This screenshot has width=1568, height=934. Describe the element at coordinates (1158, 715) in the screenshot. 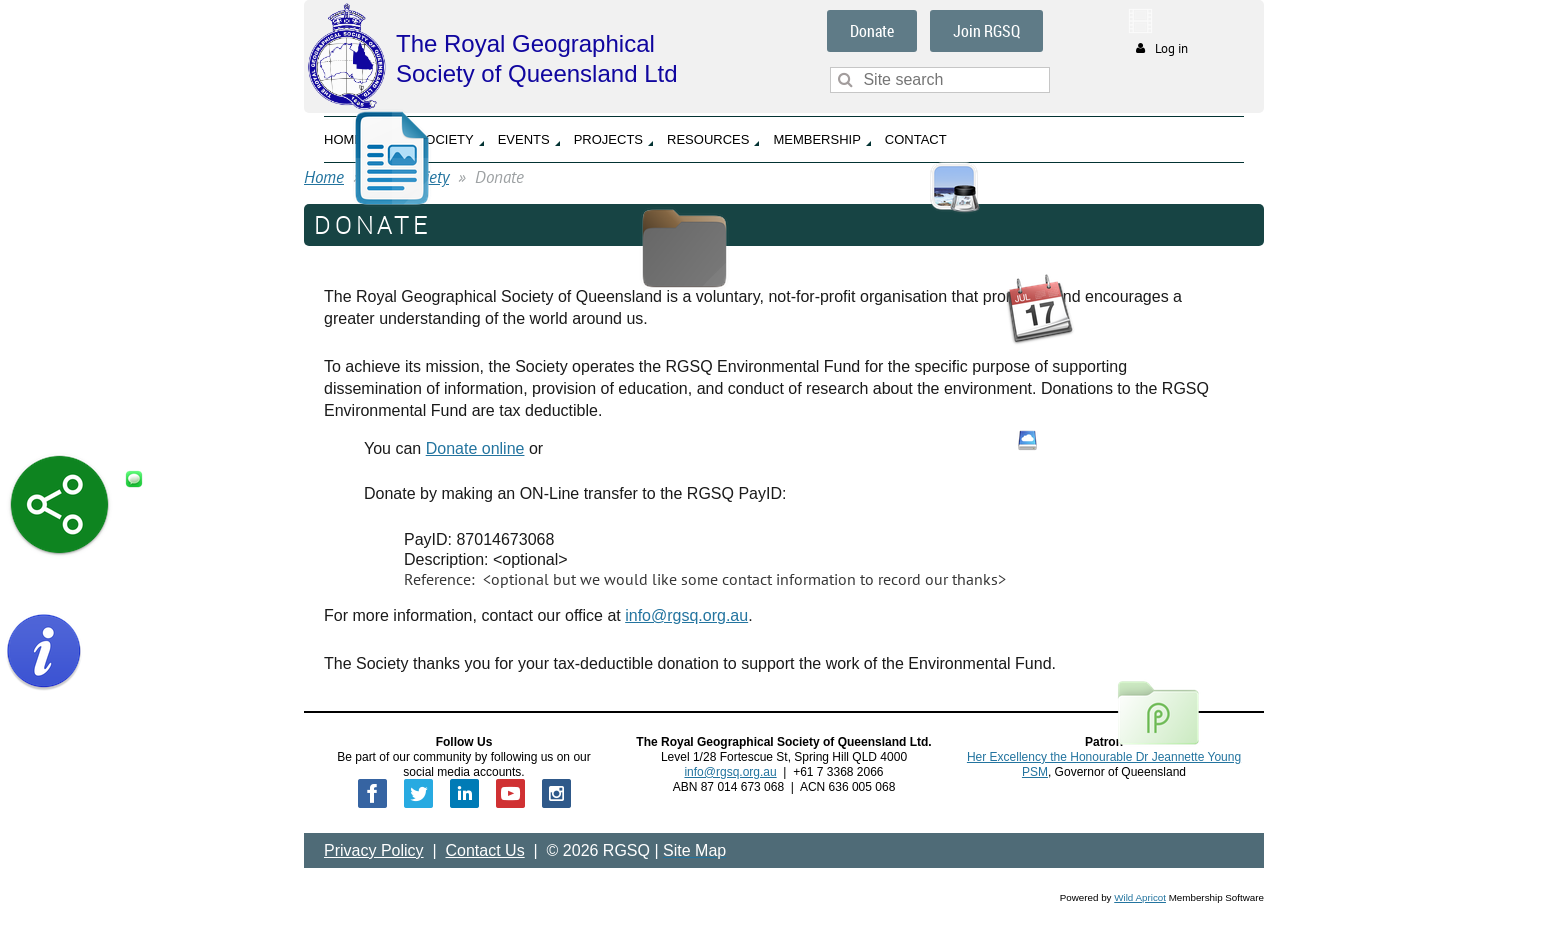

I see `open android pie system files folder` at that location.